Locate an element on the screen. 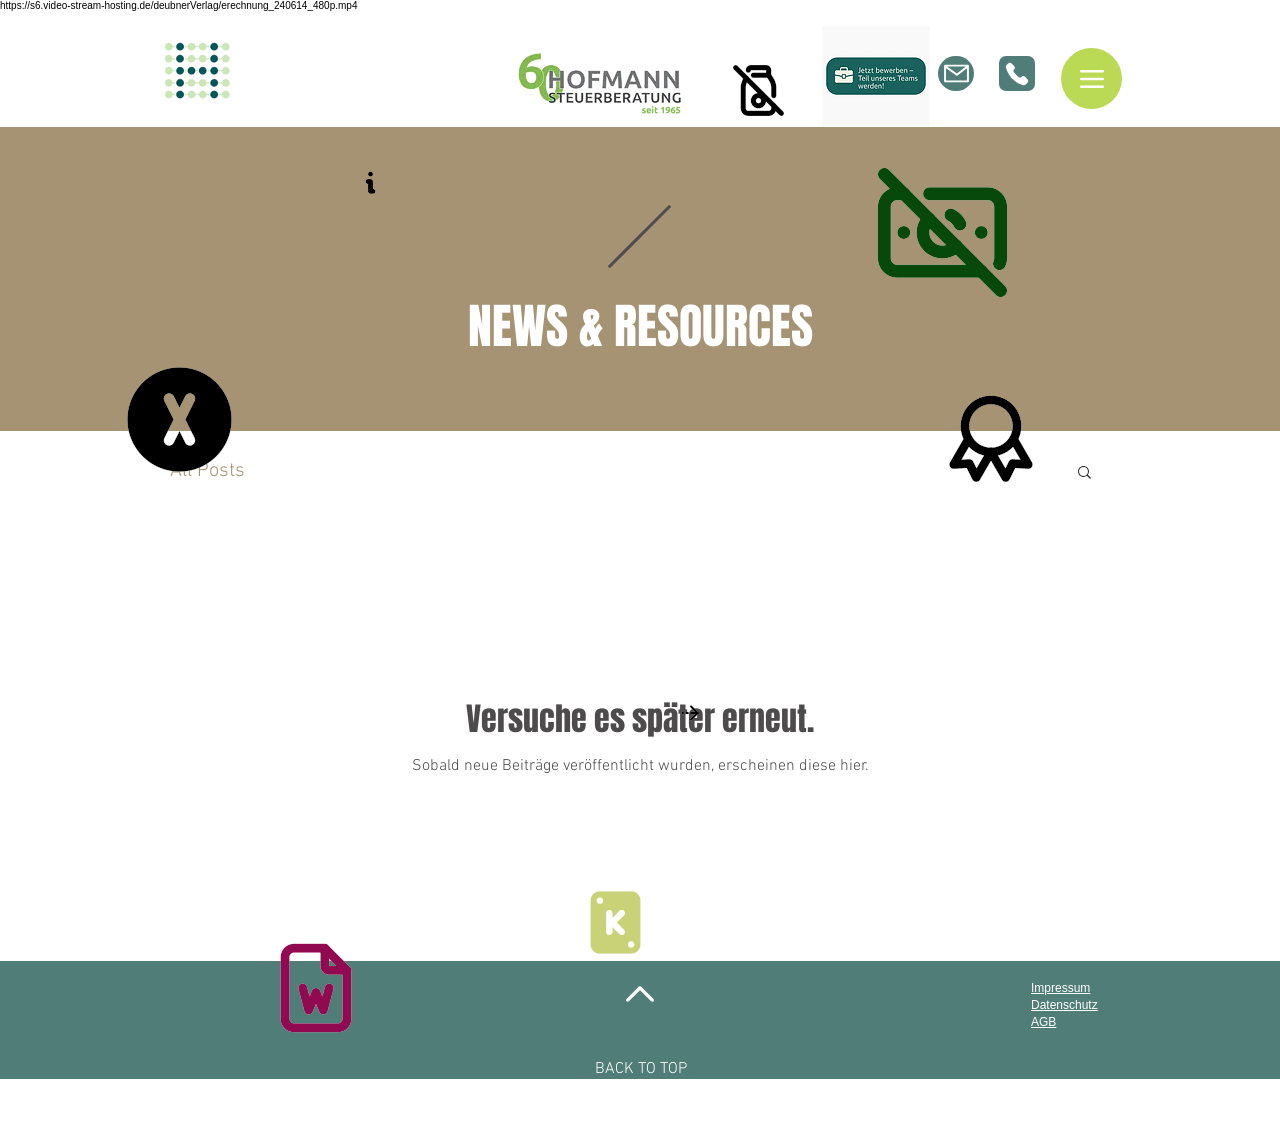  view achievements or awards is located at coordinates (991, 439).